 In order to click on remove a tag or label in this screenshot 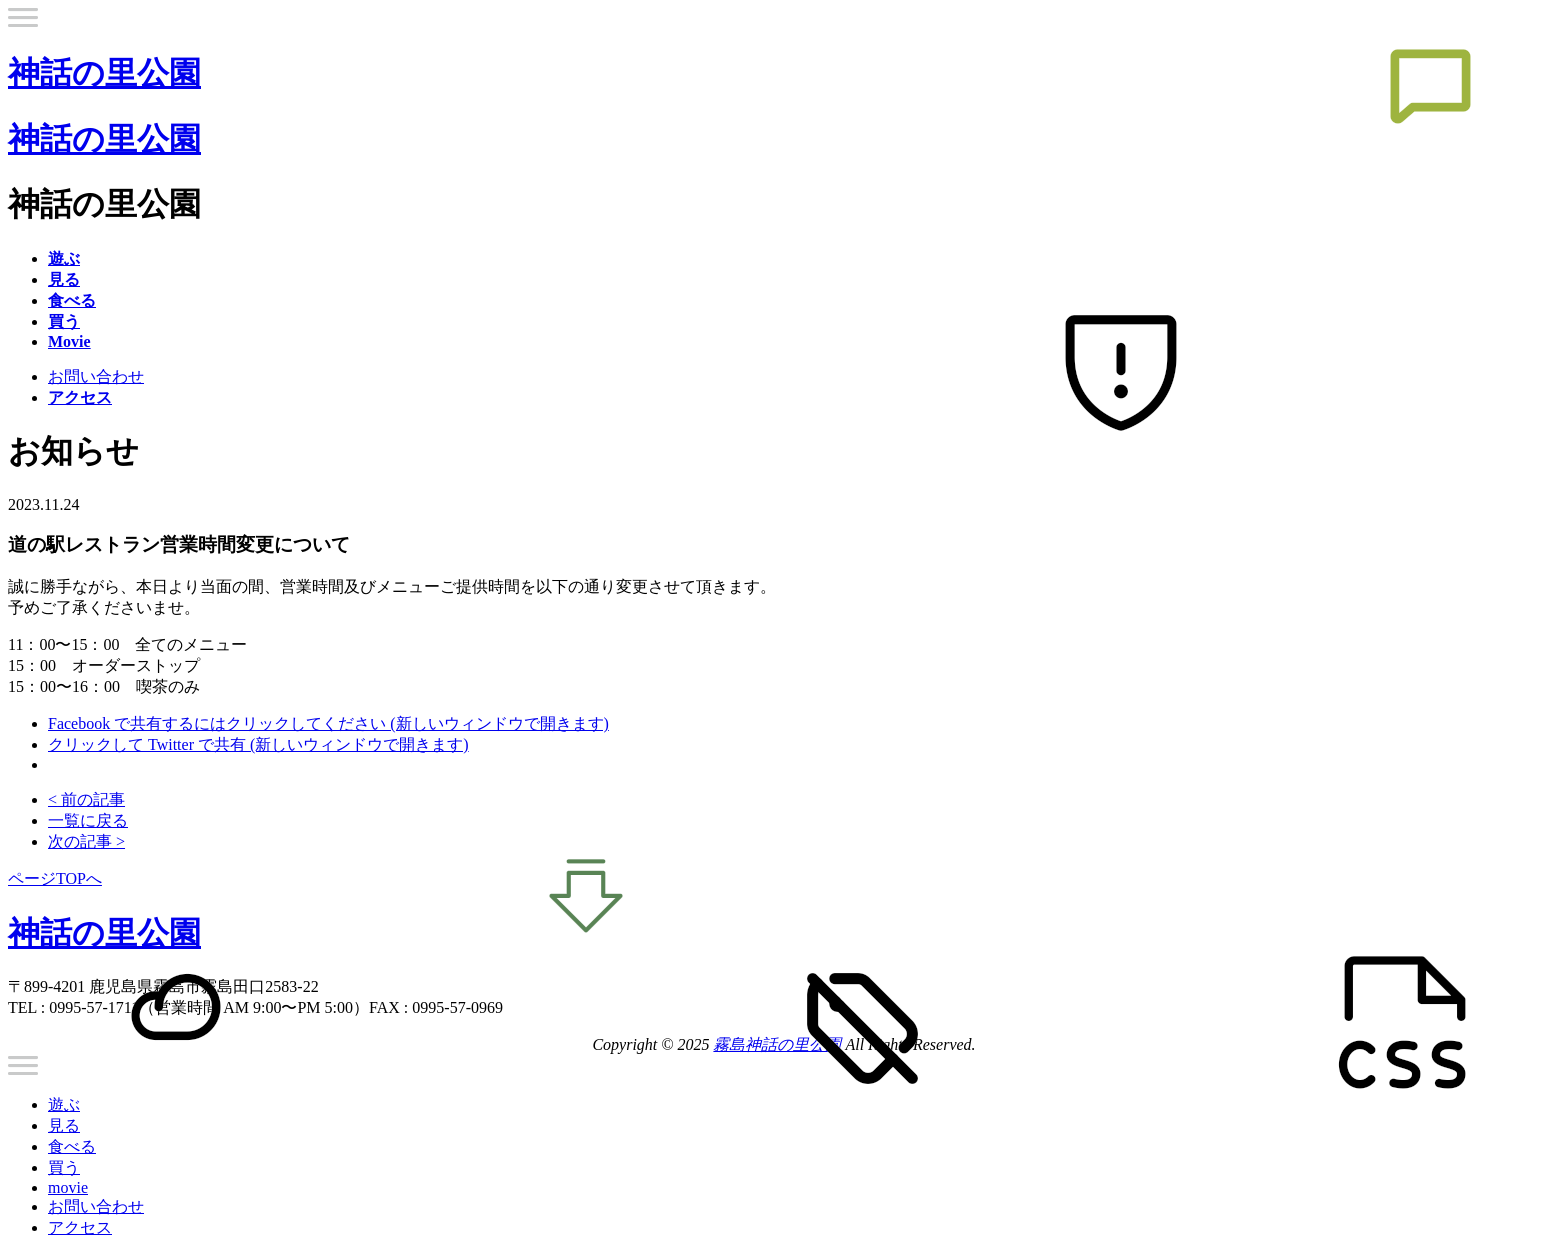, I will do `click(862, 1028)`.